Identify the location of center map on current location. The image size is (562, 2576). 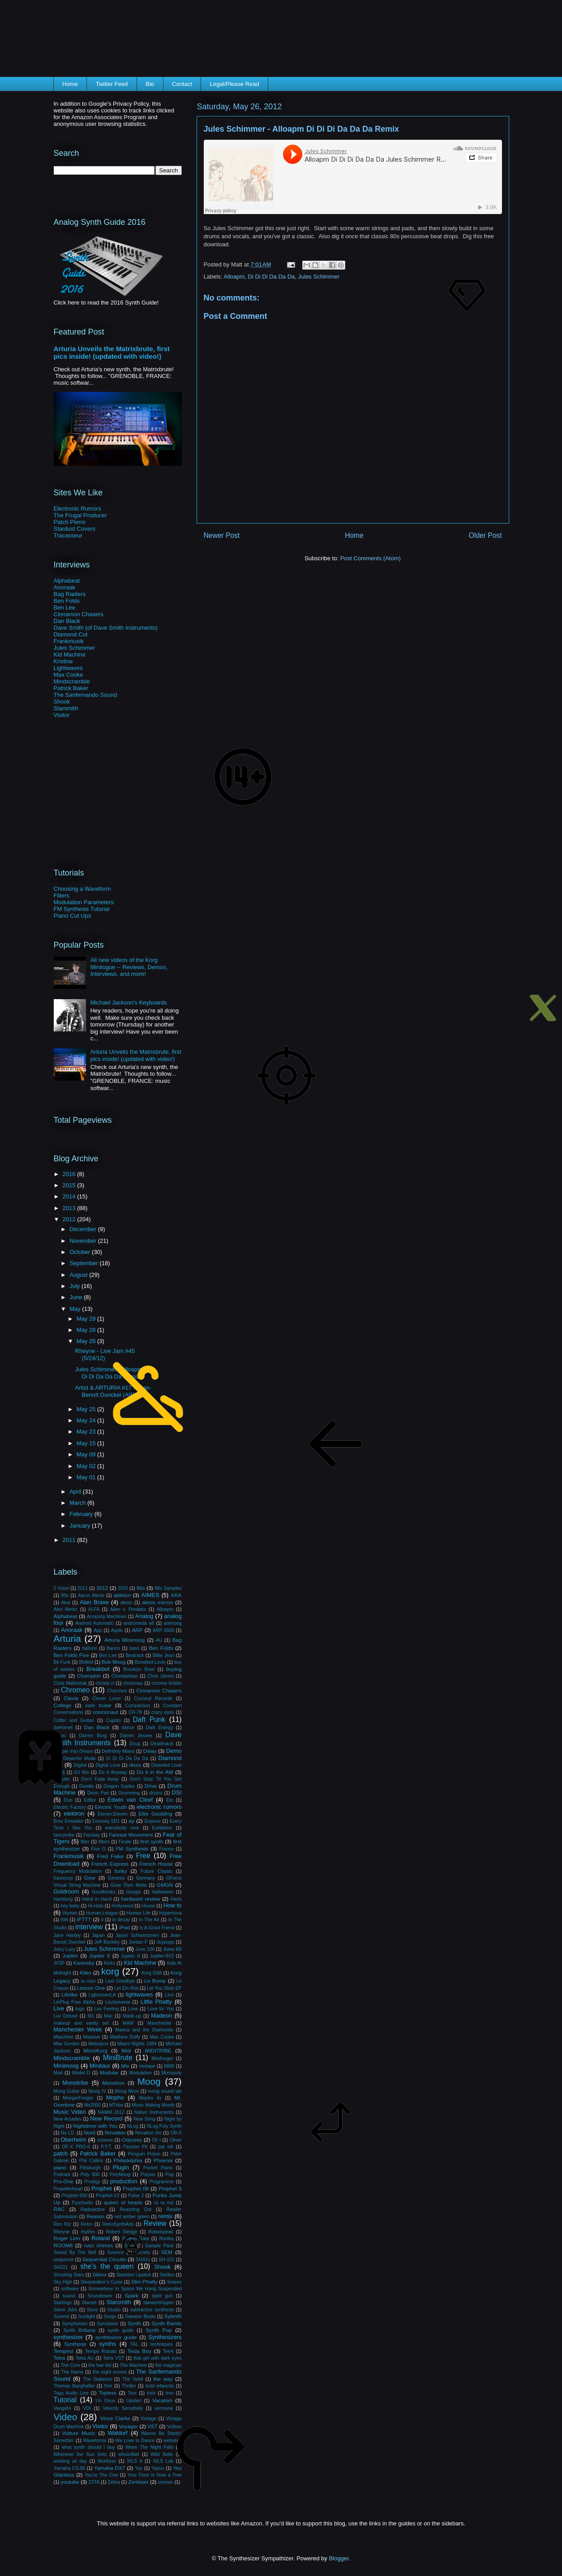
(286, 1075).